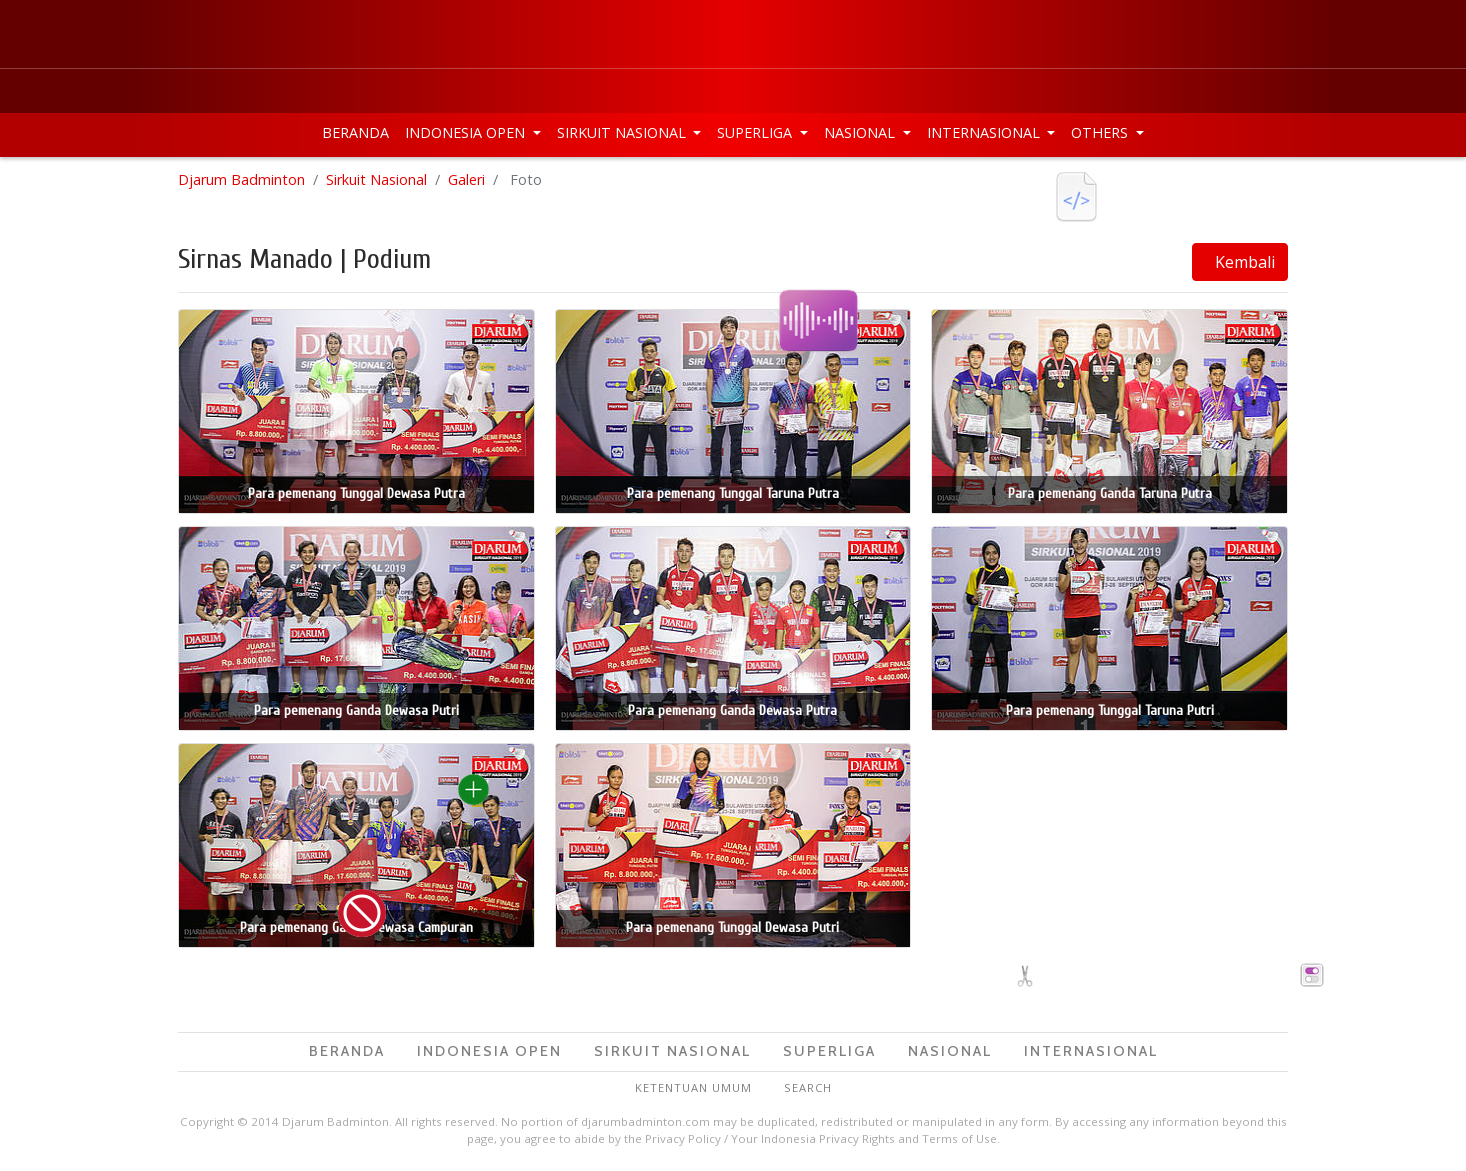 The height and width of the screenshot is (1171, 1466). I want to click on add a new item to a list, so click(473, 789).